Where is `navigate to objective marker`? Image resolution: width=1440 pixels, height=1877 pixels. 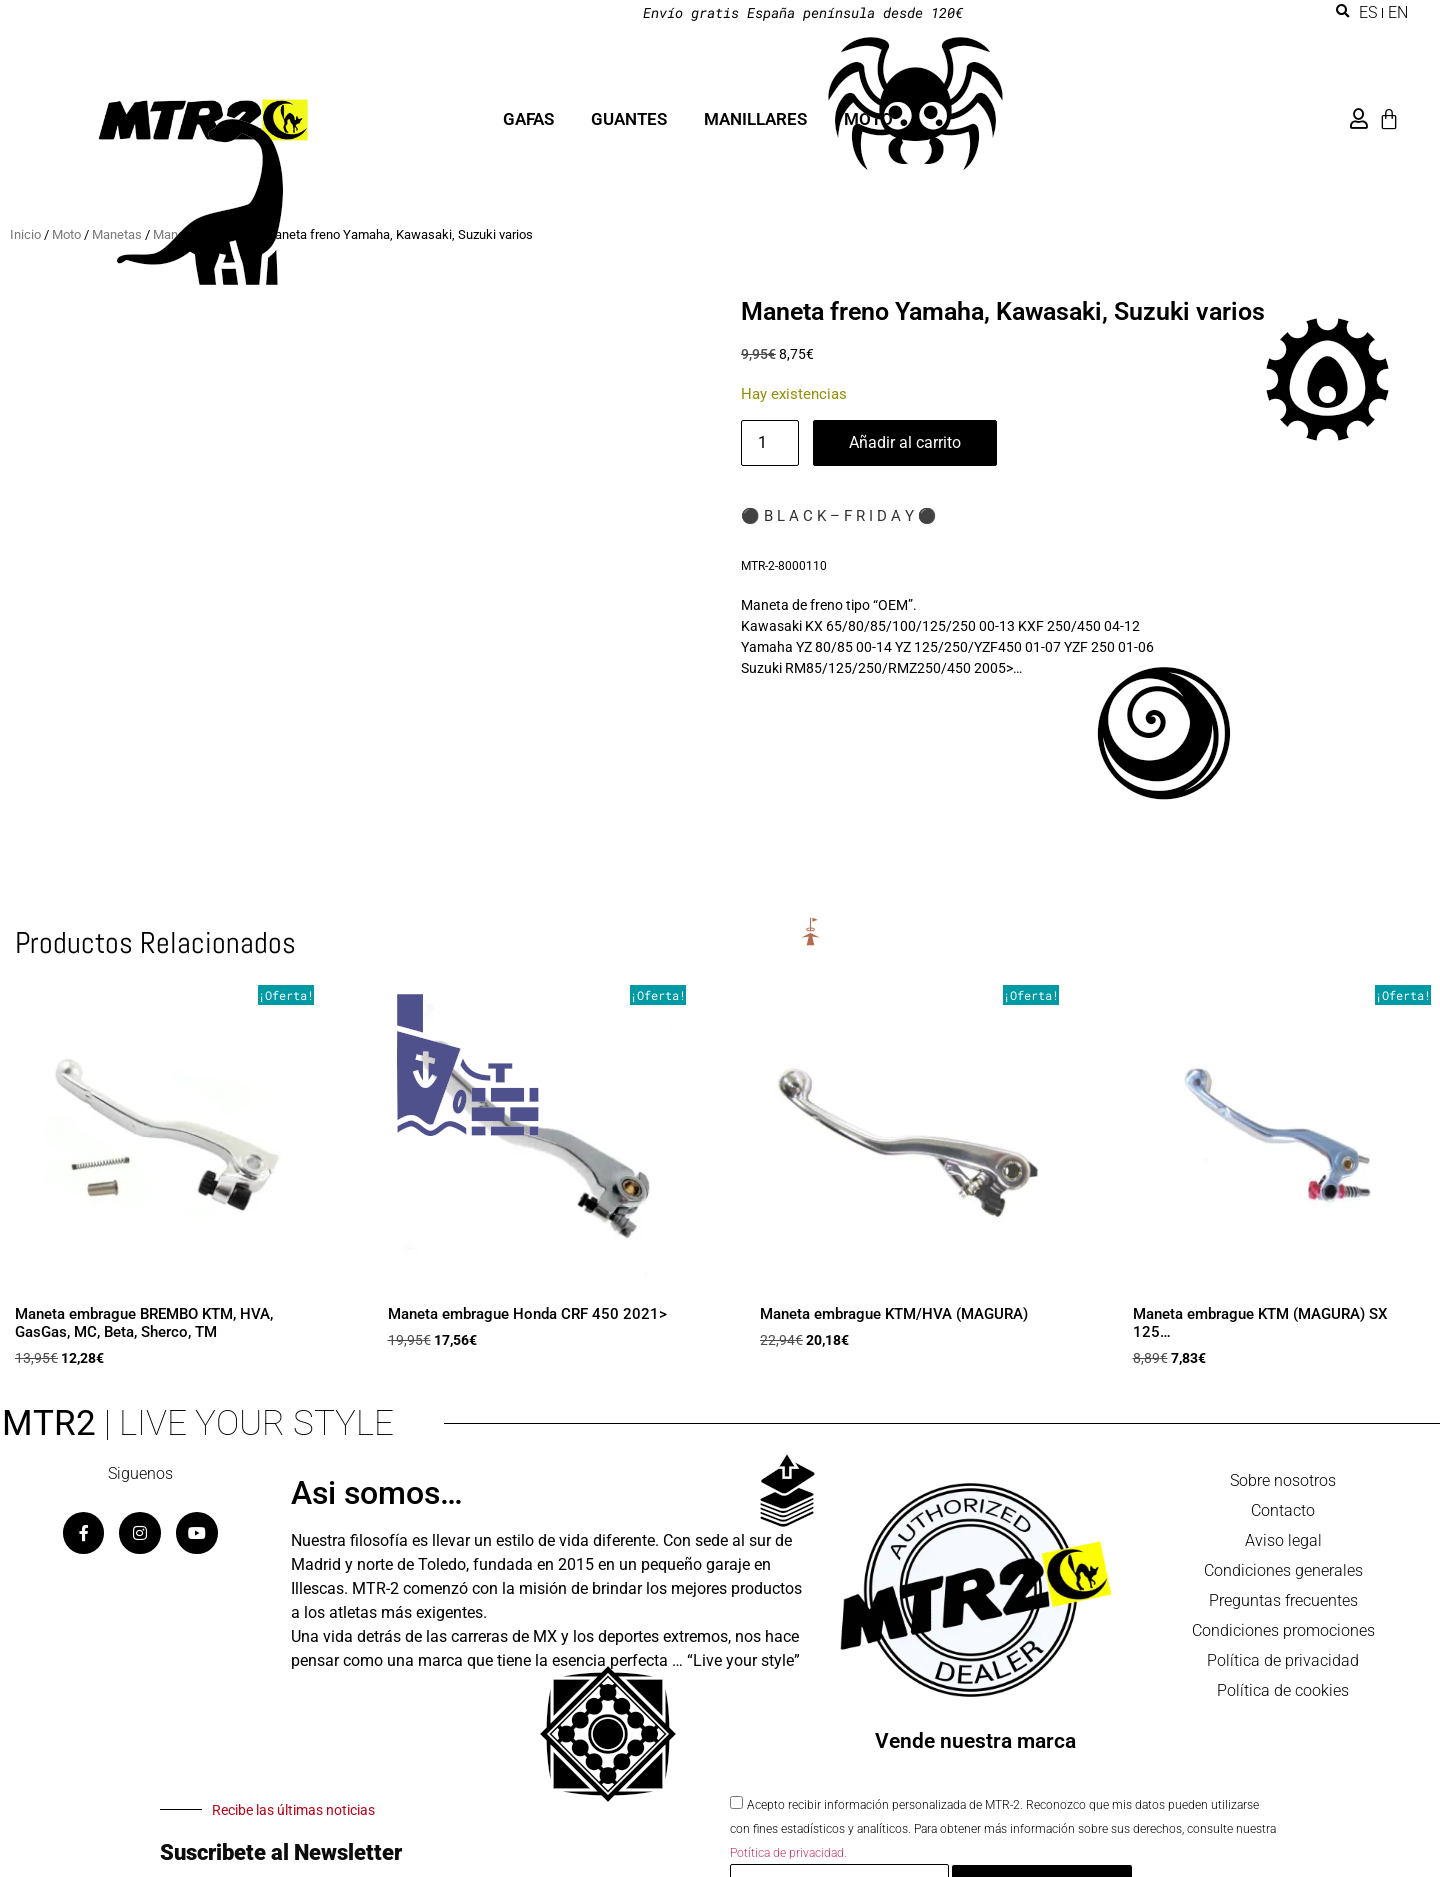
navigate to objective marker is located at coordinates (810, 931).